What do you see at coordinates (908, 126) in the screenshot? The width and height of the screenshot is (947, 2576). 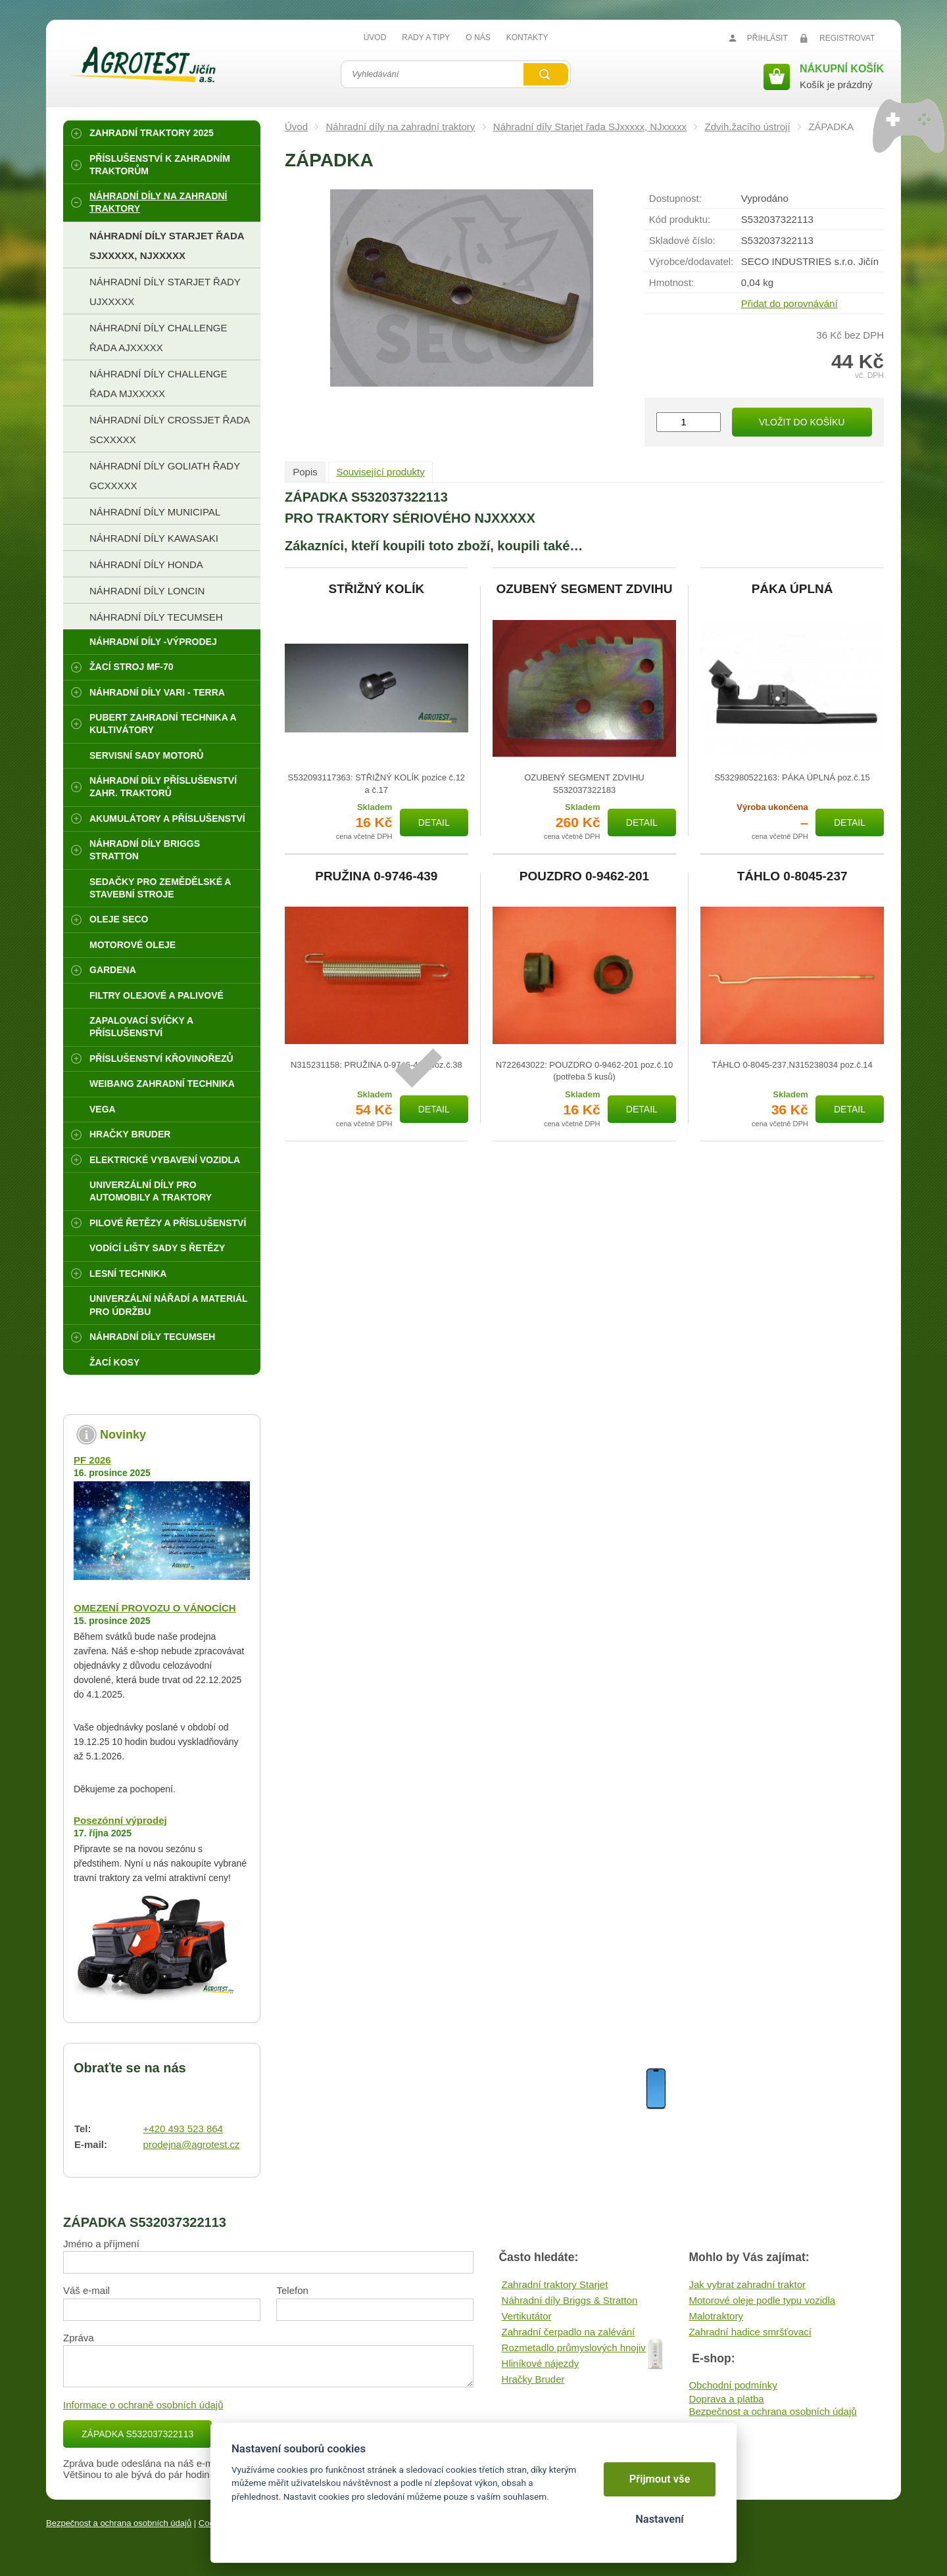 I see `open games or gaming applications` at bounding box center [908, 126].